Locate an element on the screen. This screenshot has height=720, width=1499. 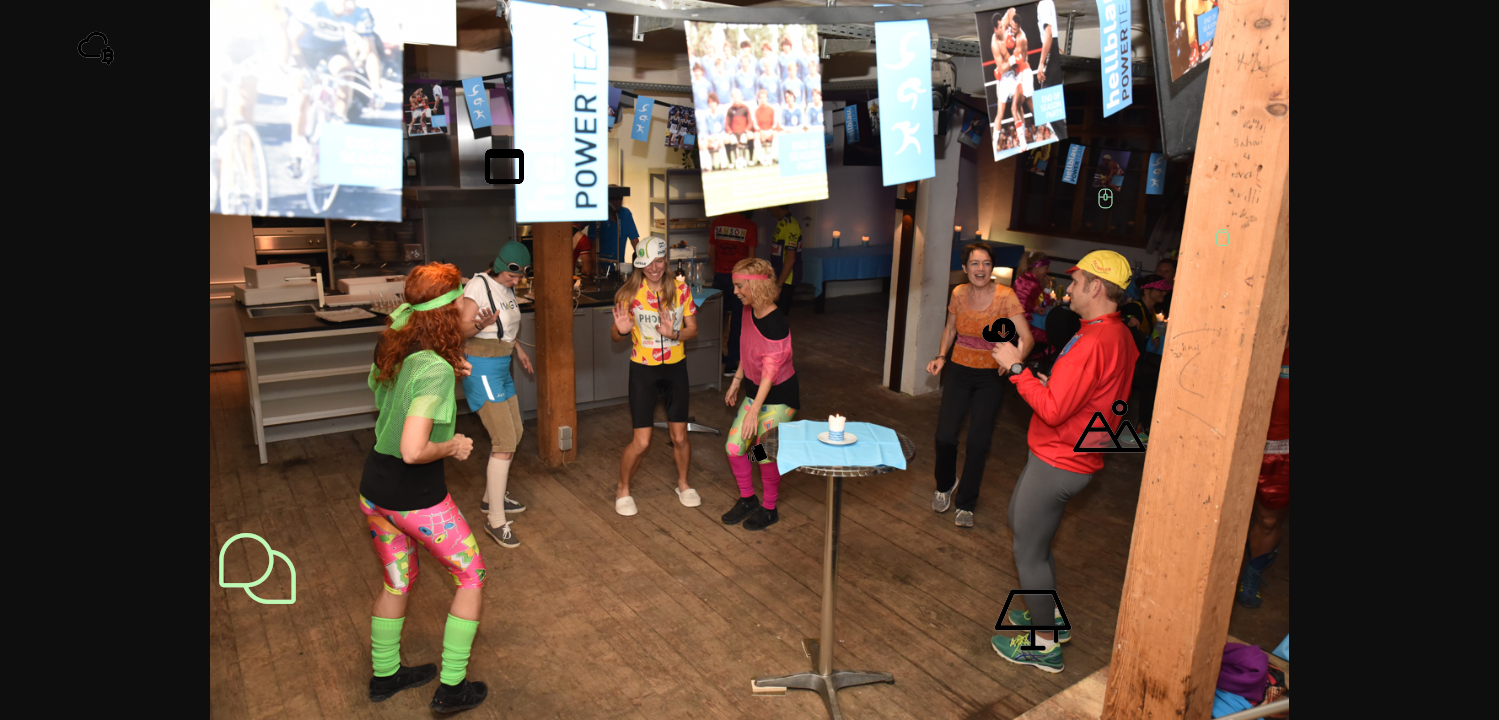
apply or change visual styles is located at coordinates (757, 452).